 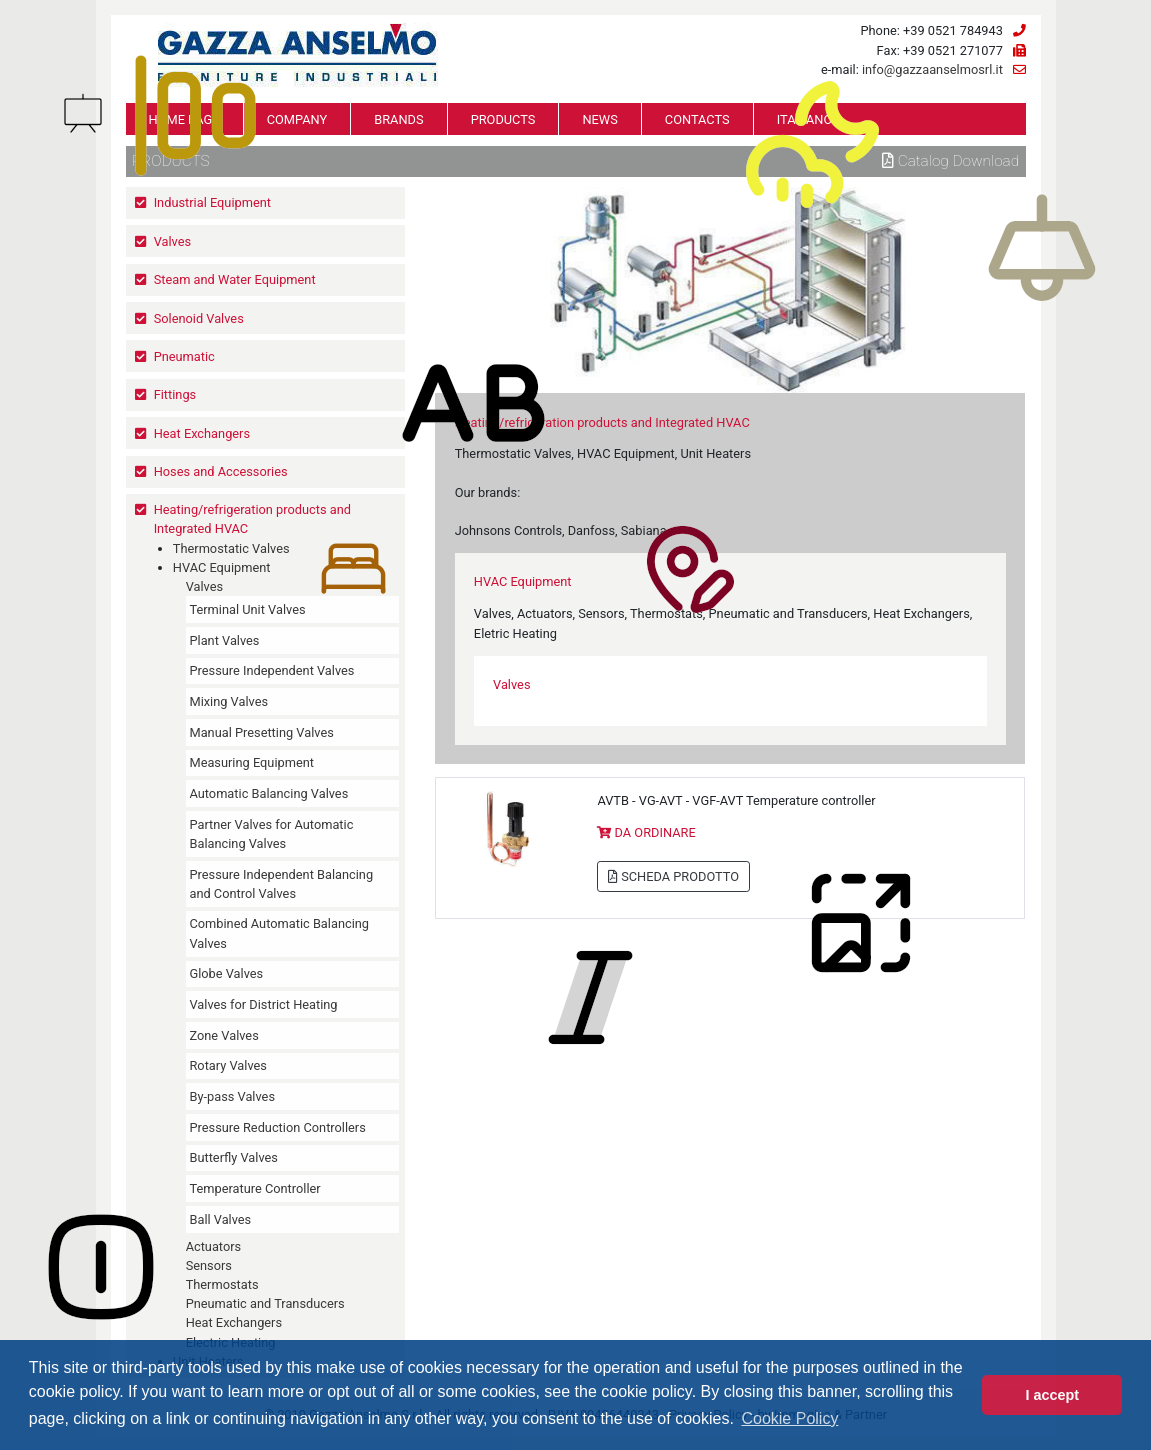 I want to click on view hotel or accommodation options, so click(x=353, y=568).